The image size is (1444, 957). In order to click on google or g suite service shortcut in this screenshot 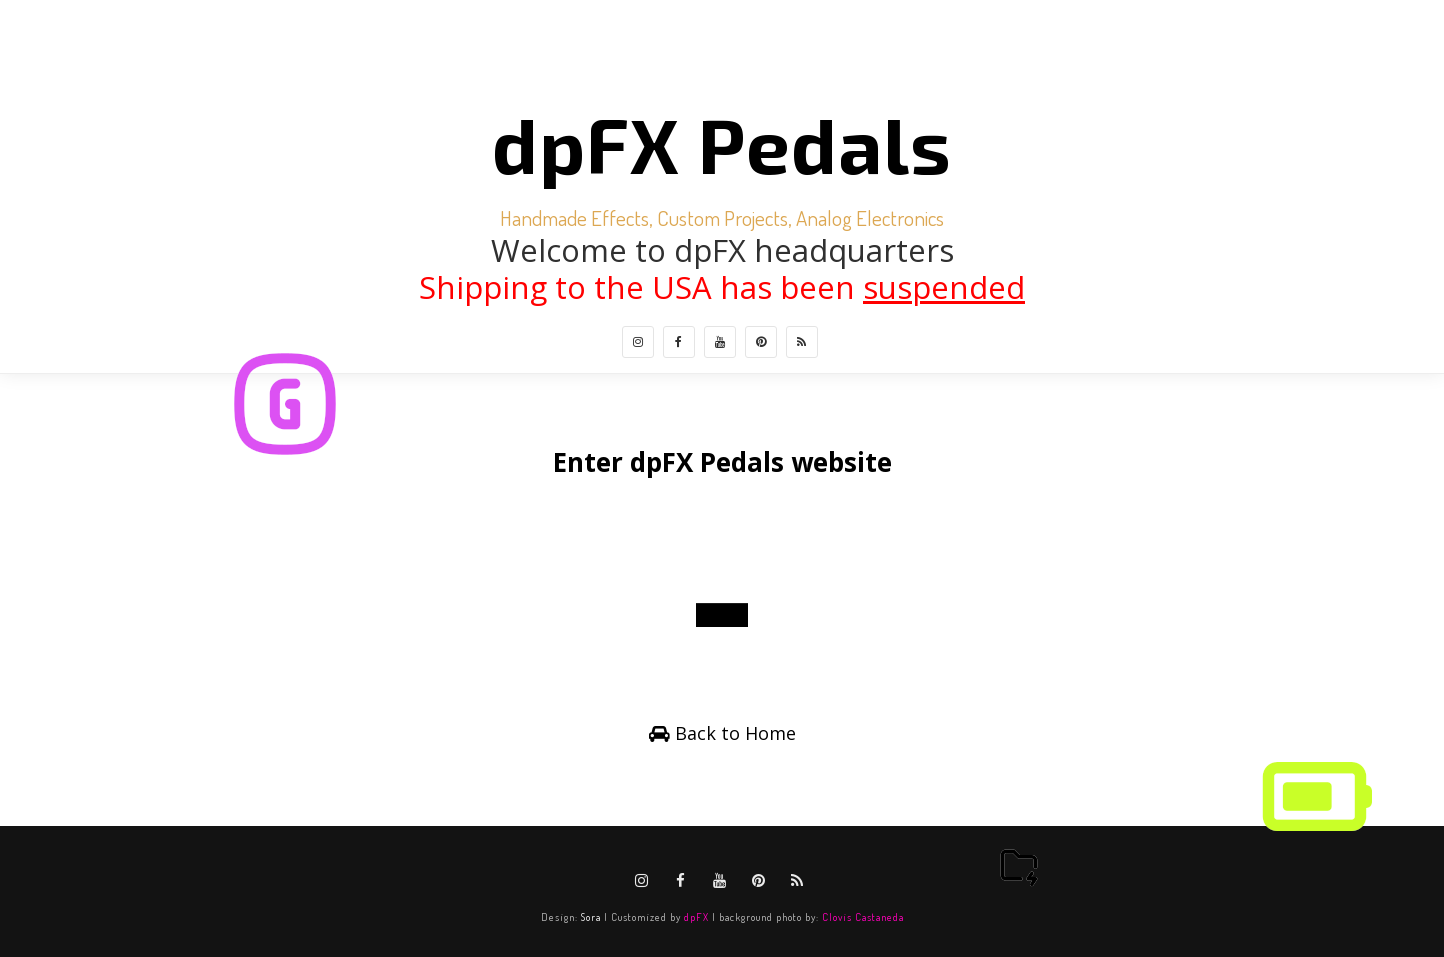, I will do `click(285, 404)`.